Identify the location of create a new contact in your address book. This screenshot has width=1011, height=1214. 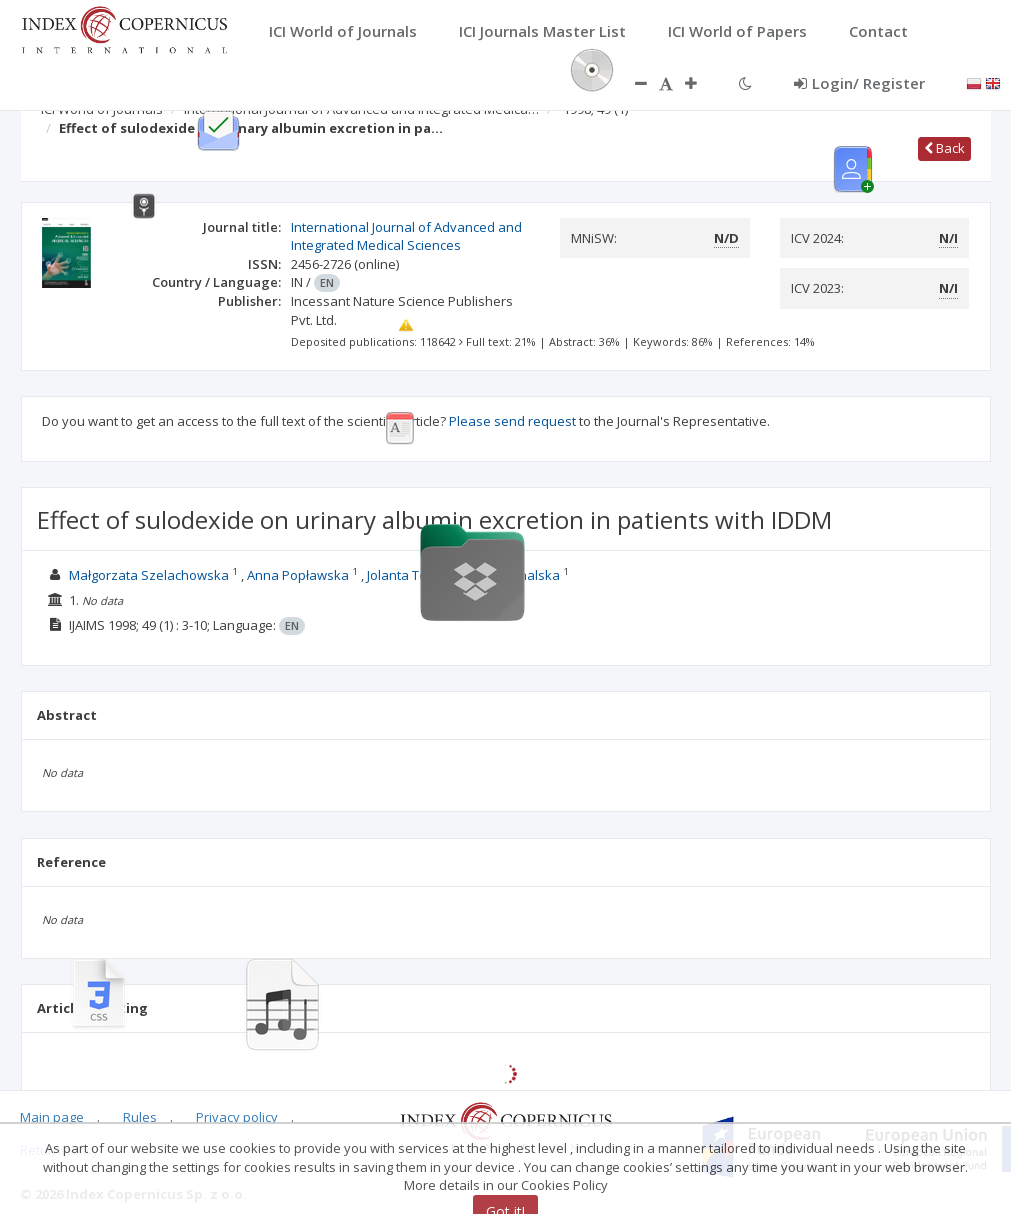
(853, 169).